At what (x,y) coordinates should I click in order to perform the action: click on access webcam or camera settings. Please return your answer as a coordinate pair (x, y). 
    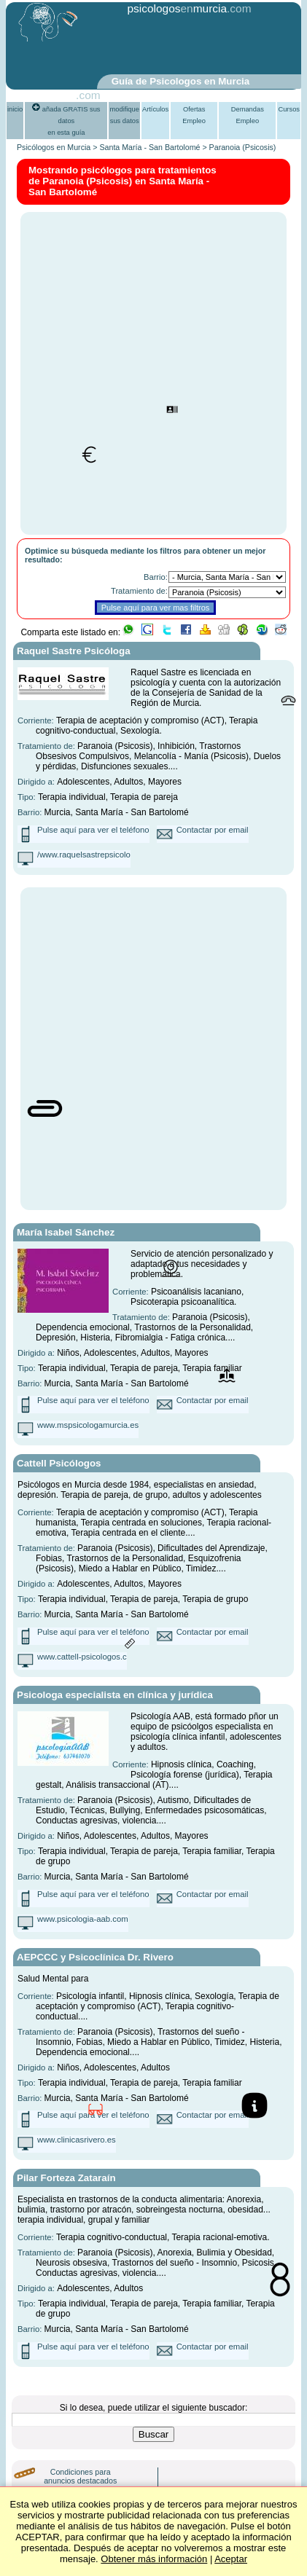
    Looking at the image, I should click on (171, 1269).